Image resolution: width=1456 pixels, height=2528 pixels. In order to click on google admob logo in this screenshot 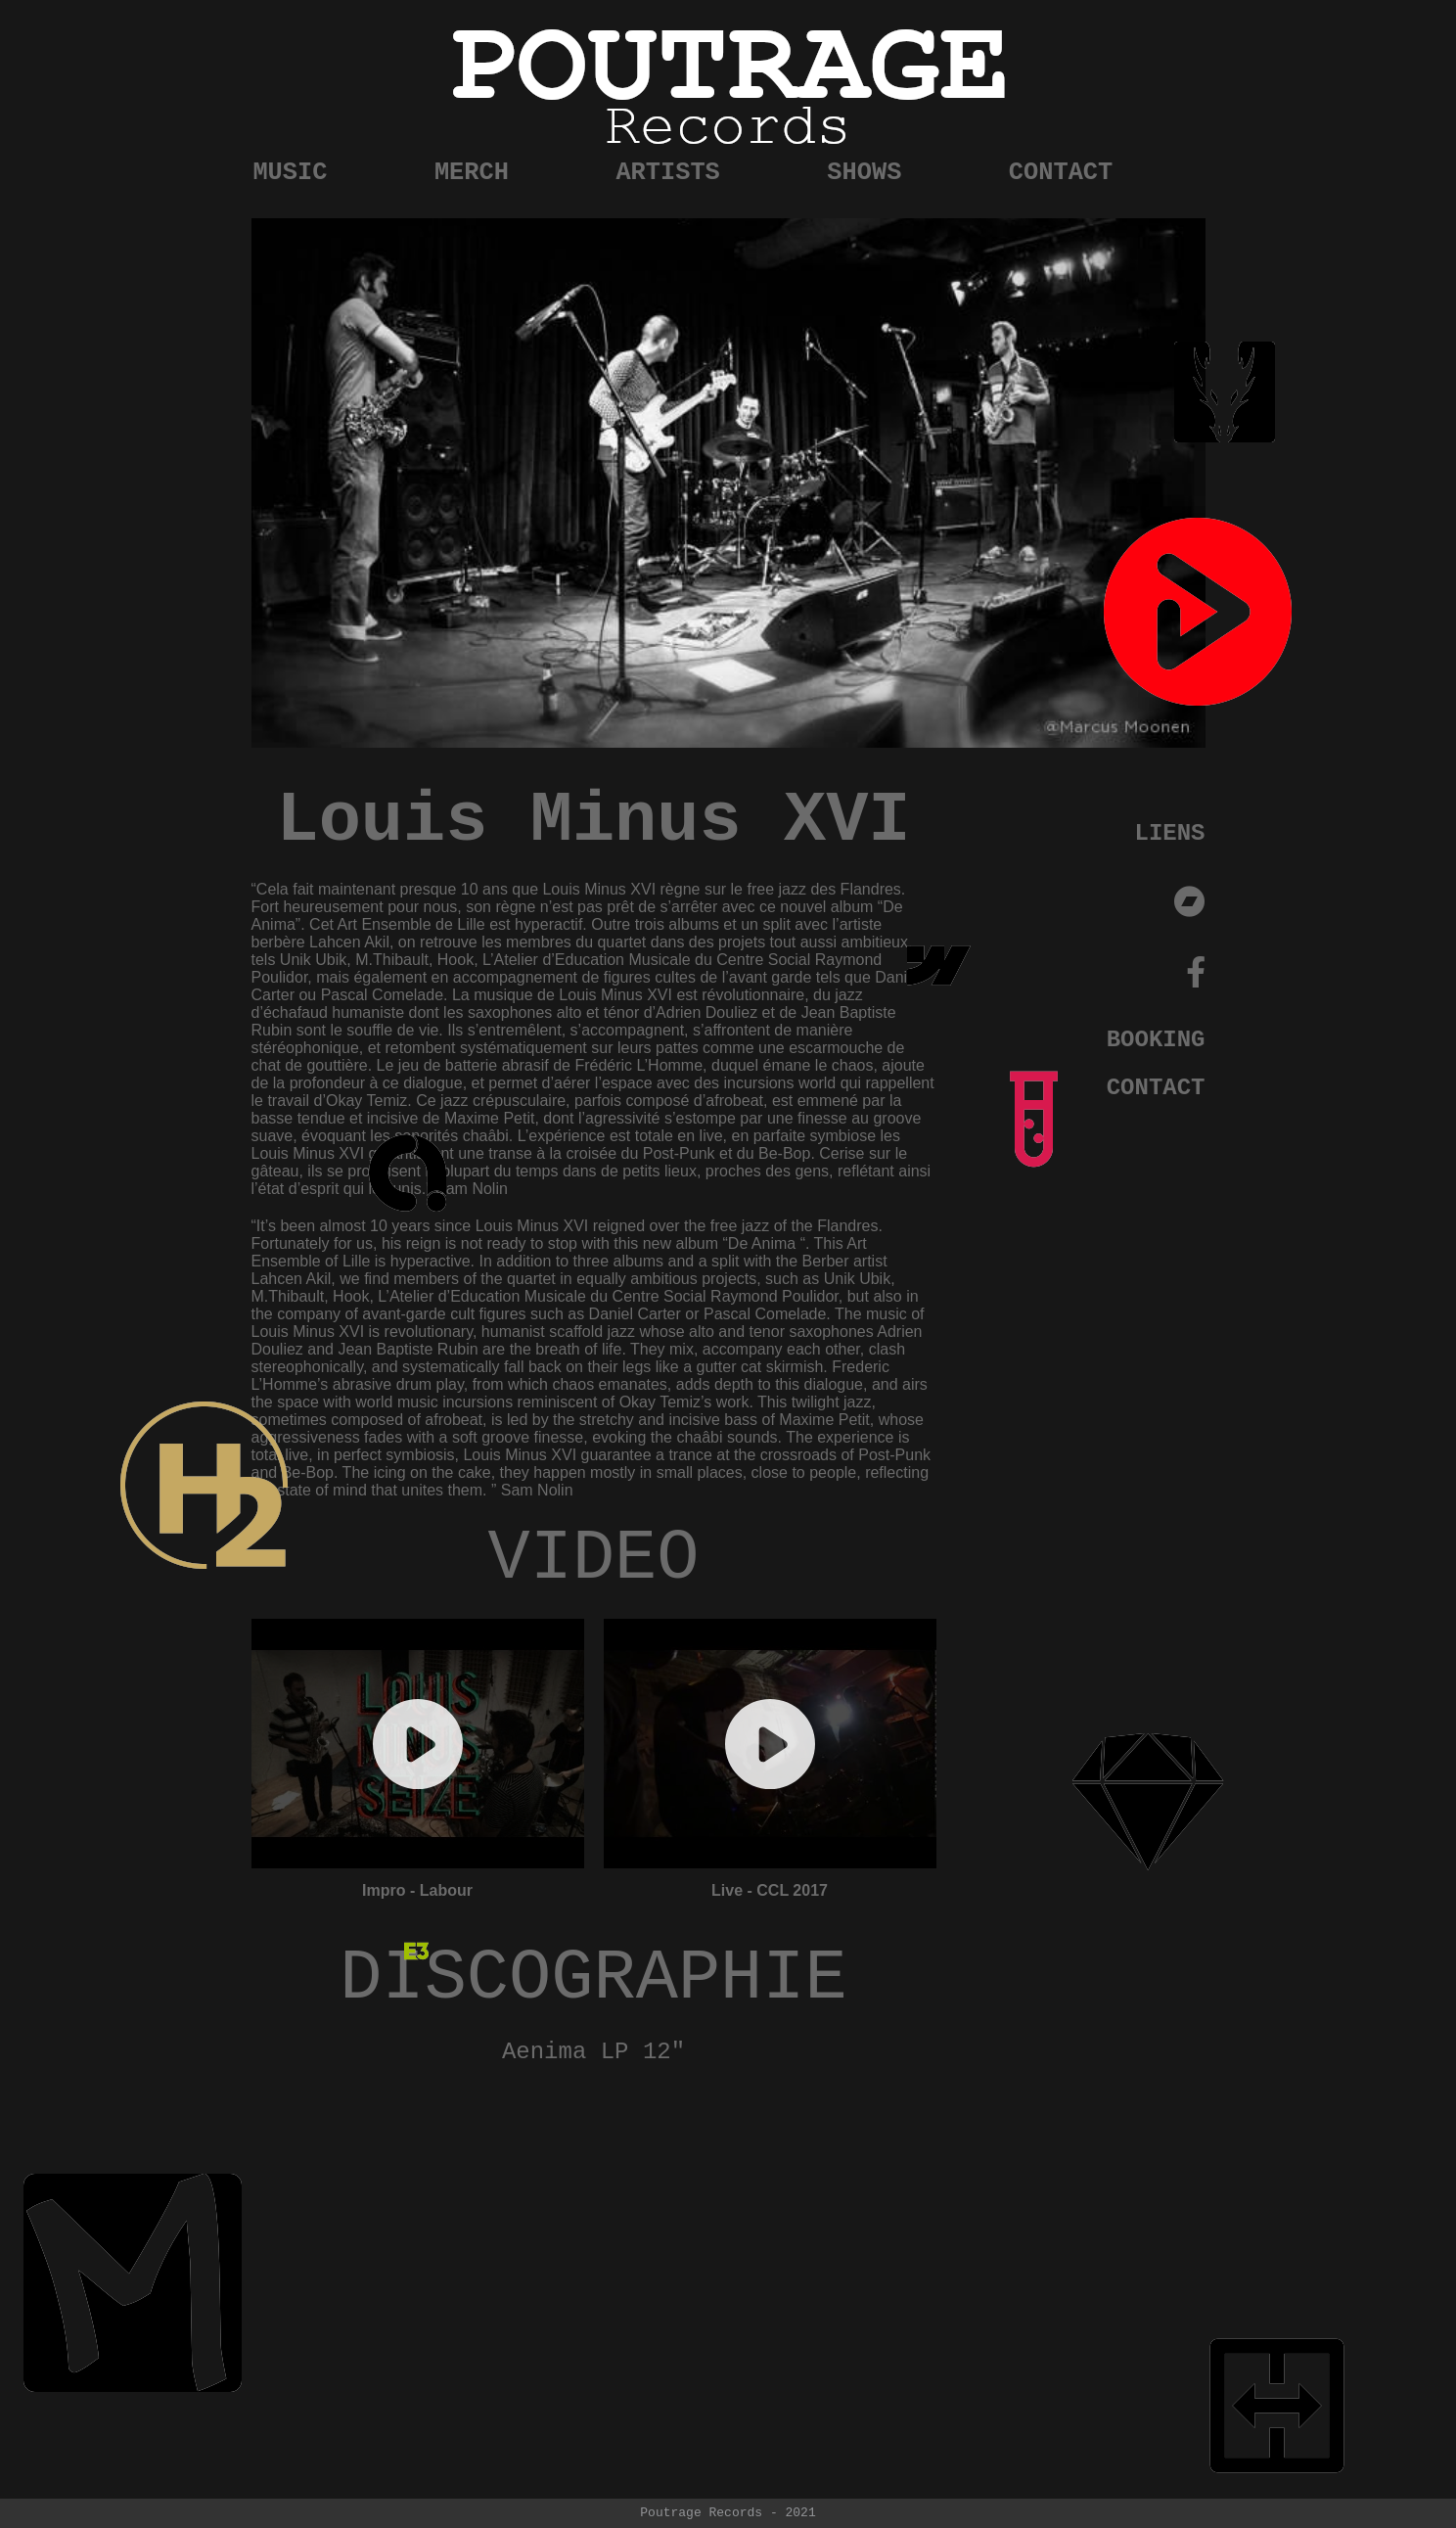, I will do `click(407, 1172)`.